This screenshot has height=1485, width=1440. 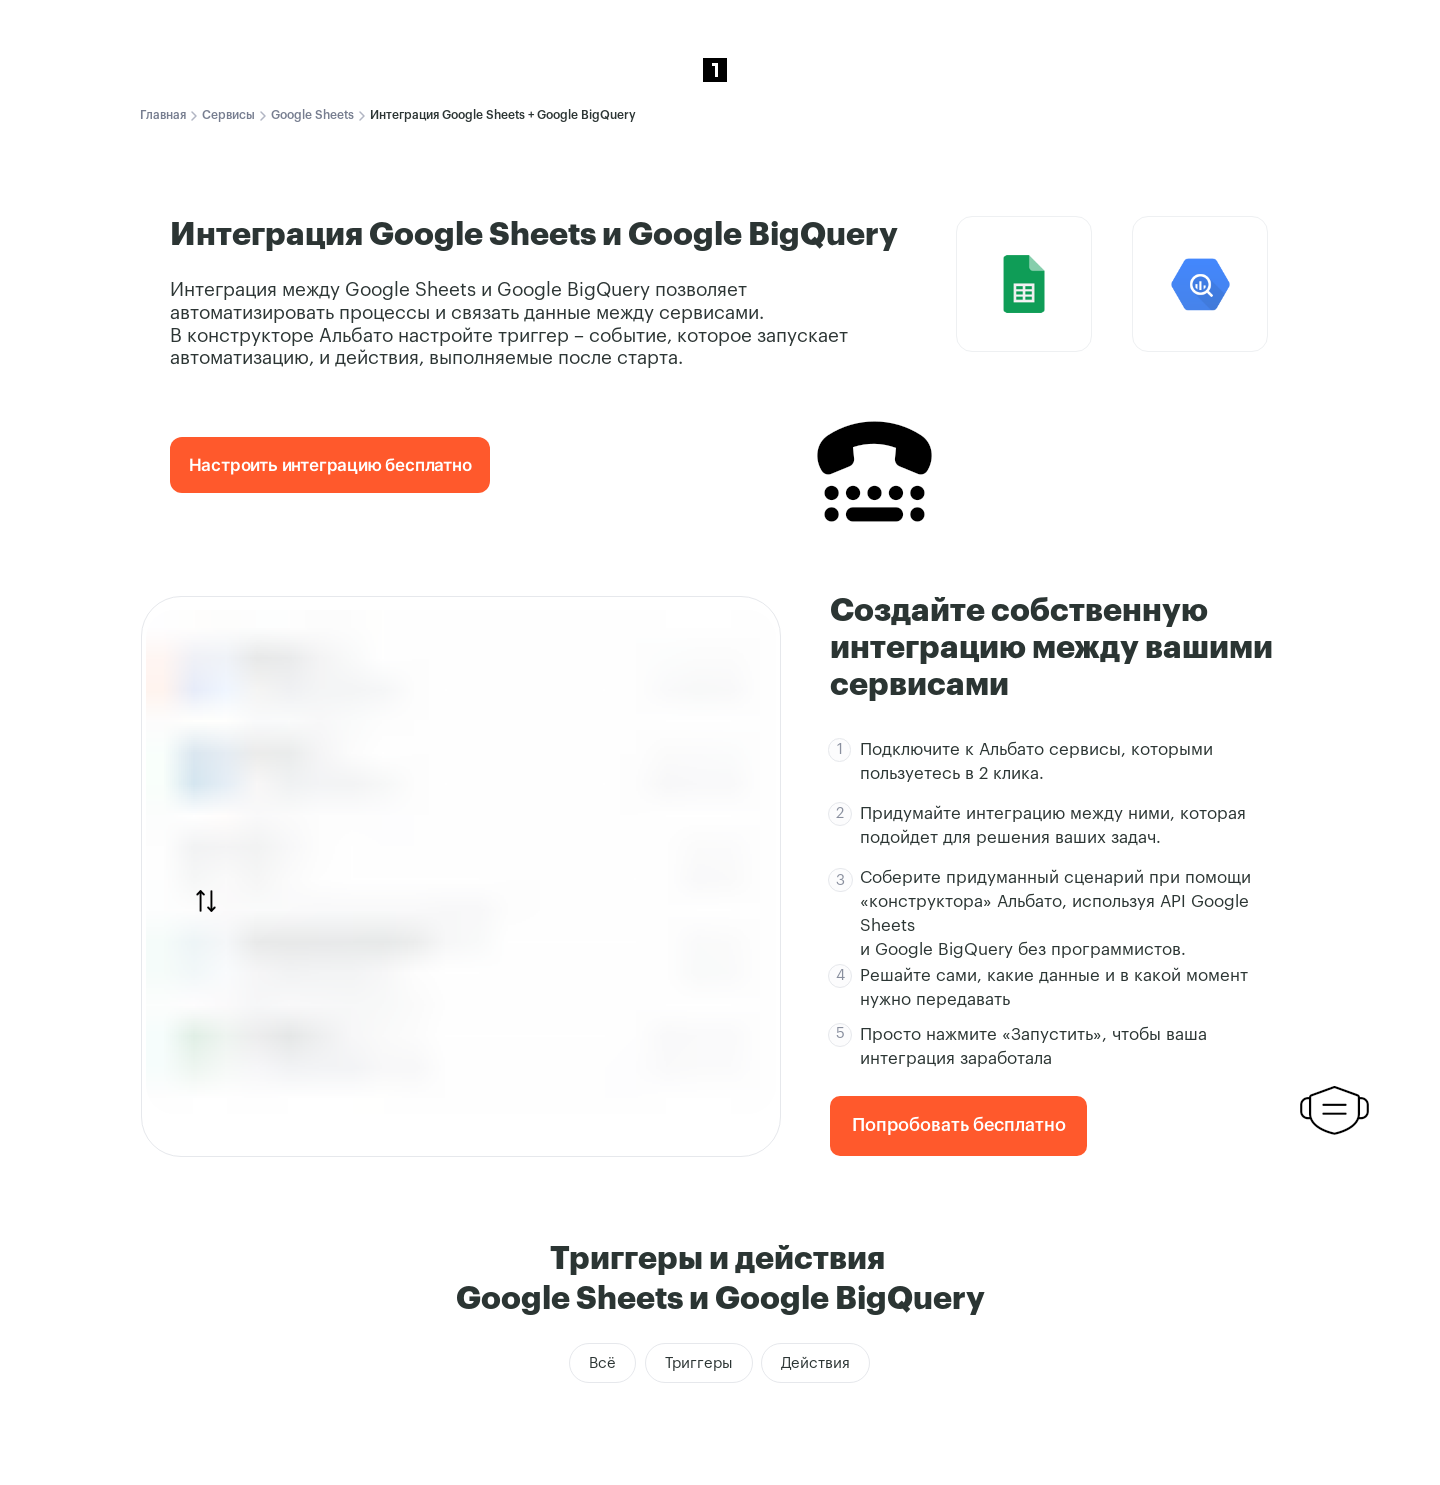 I want to click on sort items in ascending or descending order, so click(x=206, y=901).